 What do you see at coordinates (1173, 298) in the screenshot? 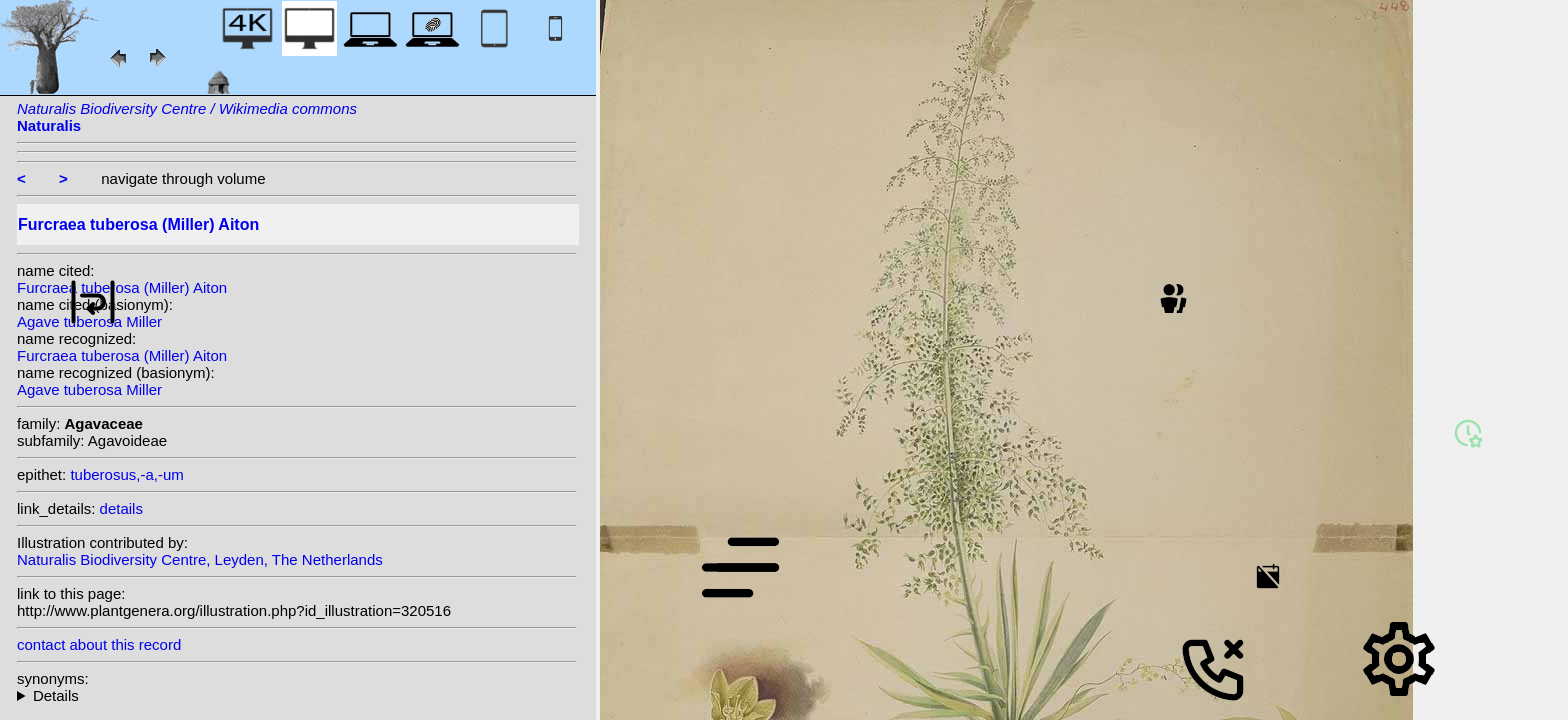
I see `view group members or team` at bounding box center [1173, 298].